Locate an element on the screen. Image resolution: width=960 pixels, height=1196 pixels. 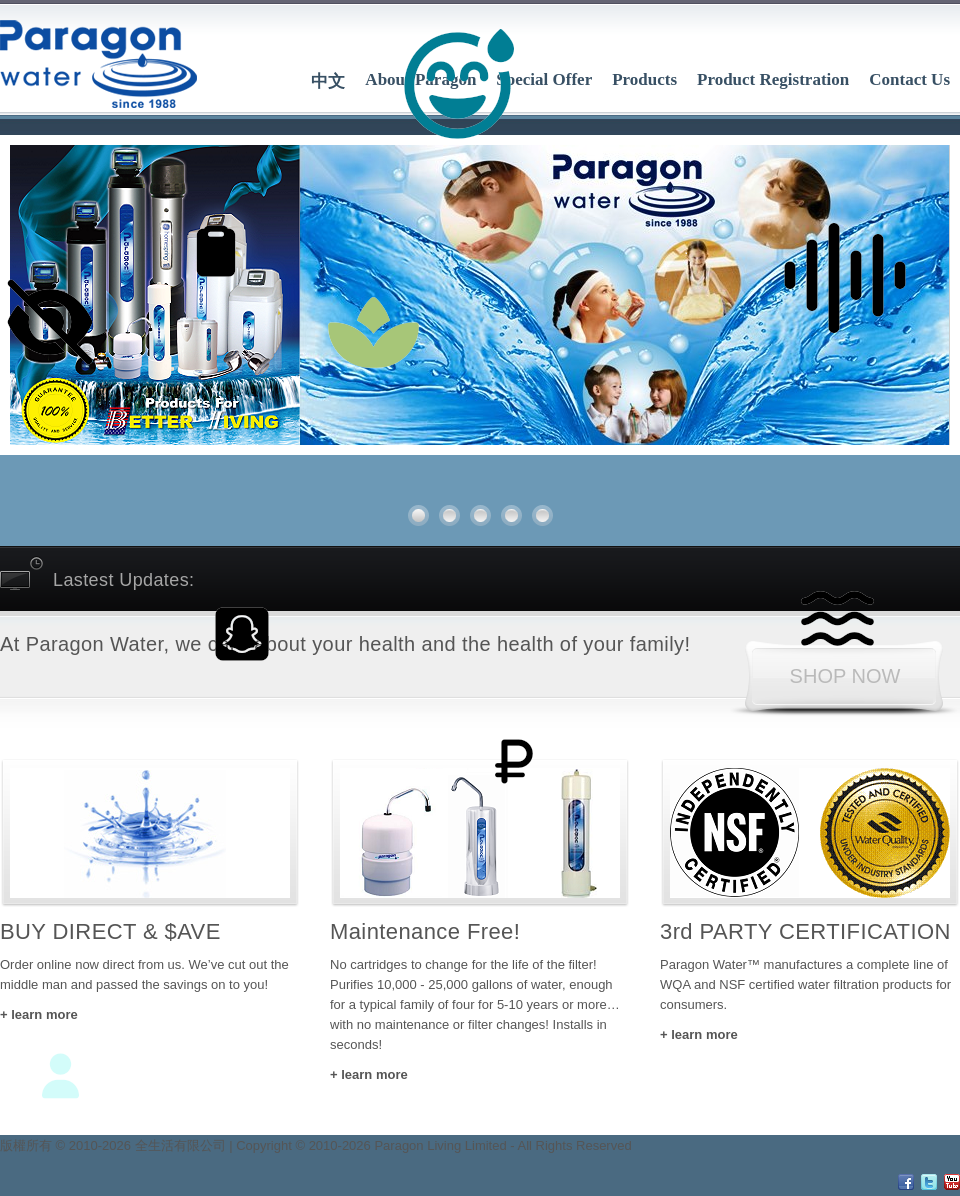
indicates Russian ruble currency is located at coordinates (515, 761).